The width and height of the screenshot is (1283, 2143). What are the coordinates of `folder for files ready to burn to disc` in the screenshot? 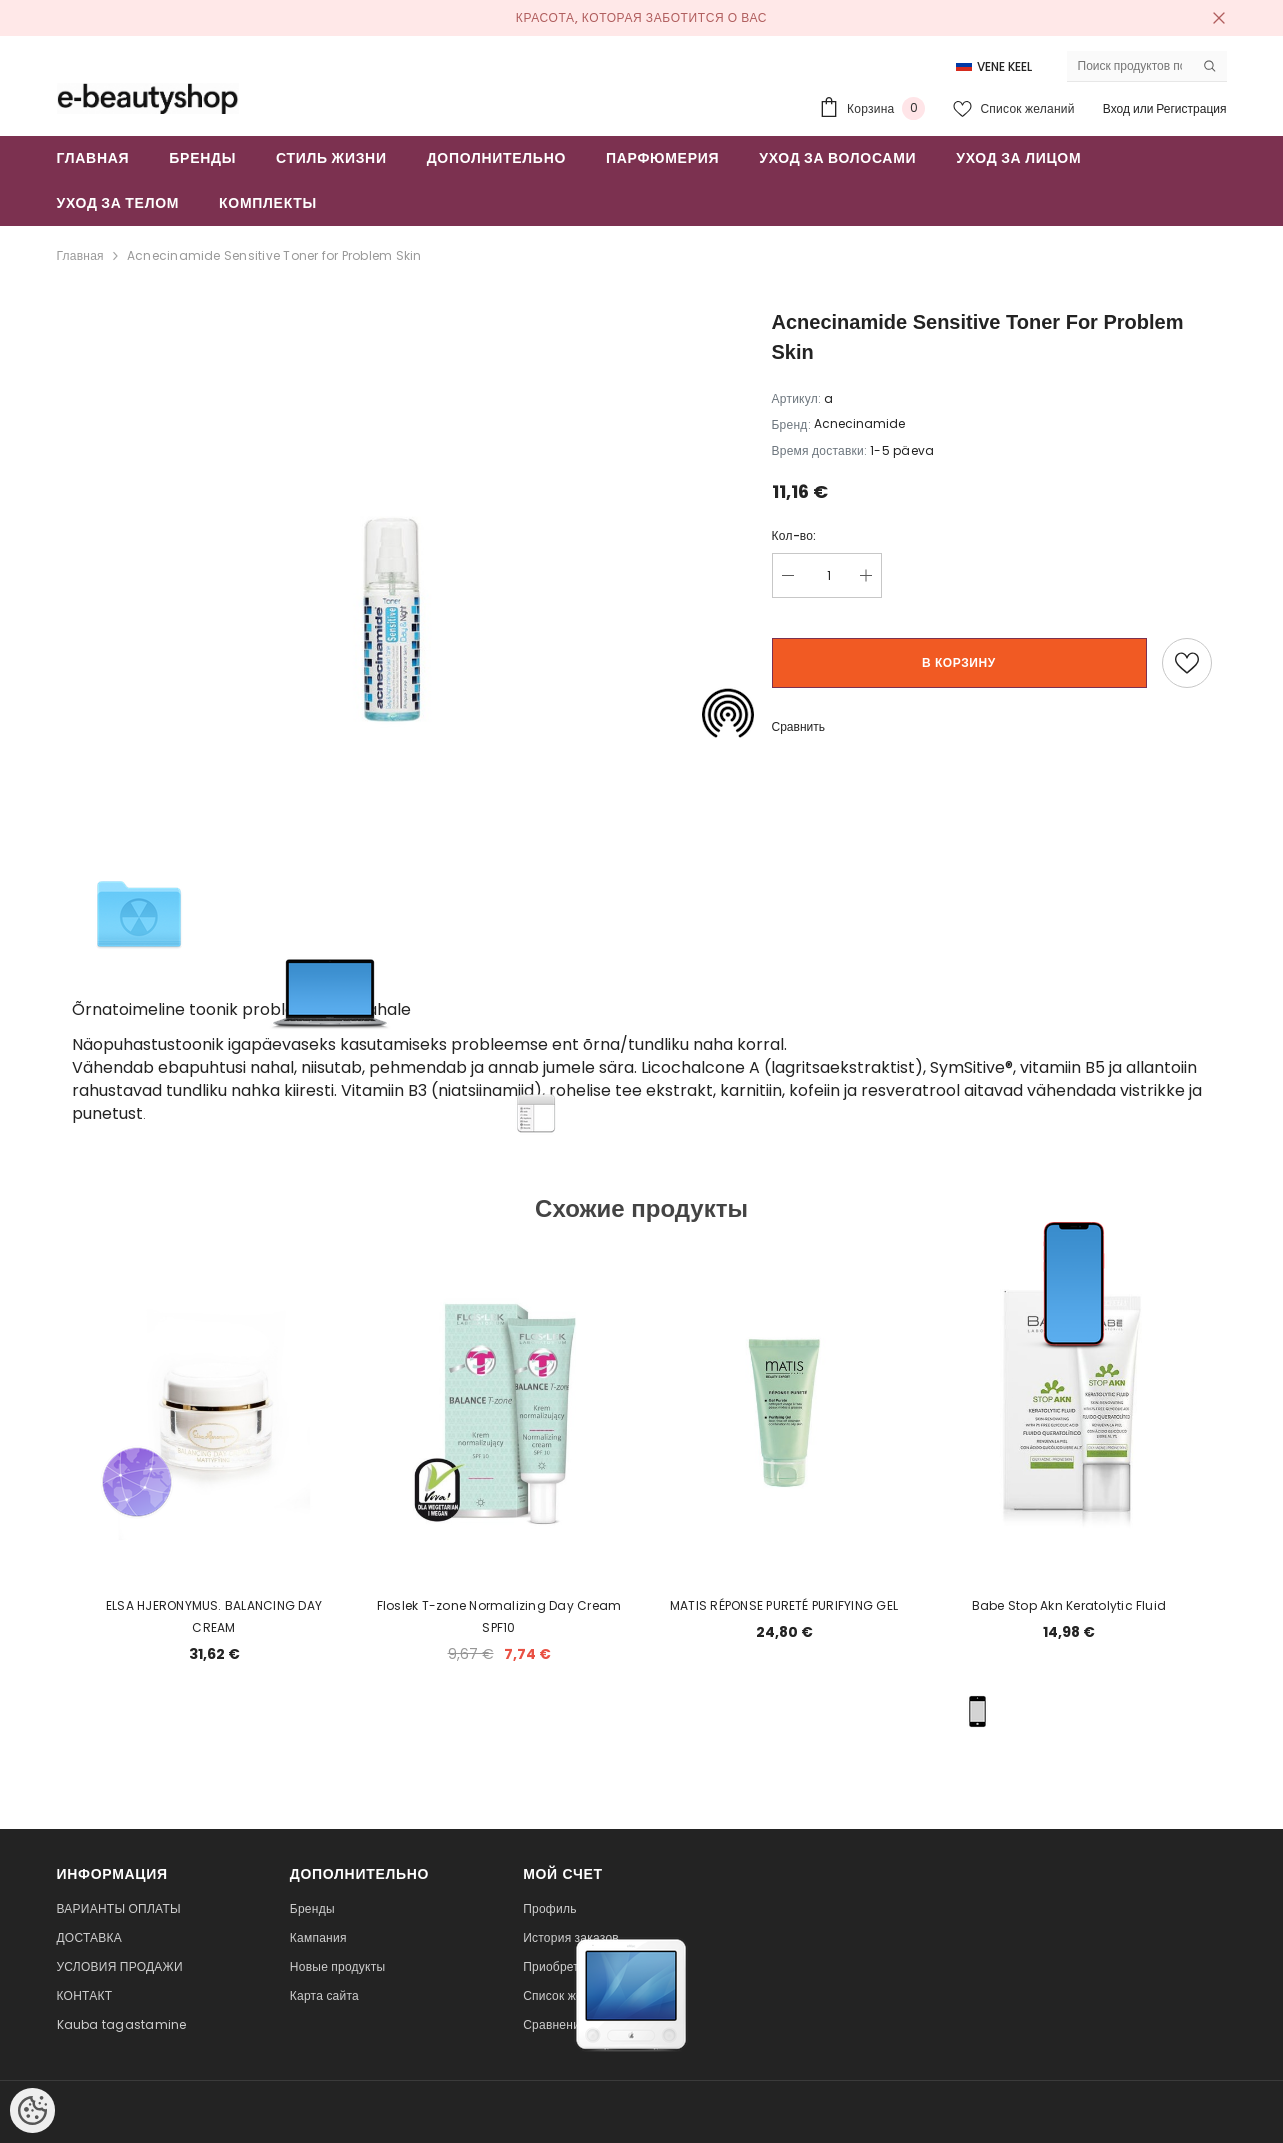 It's located at (139, 914).